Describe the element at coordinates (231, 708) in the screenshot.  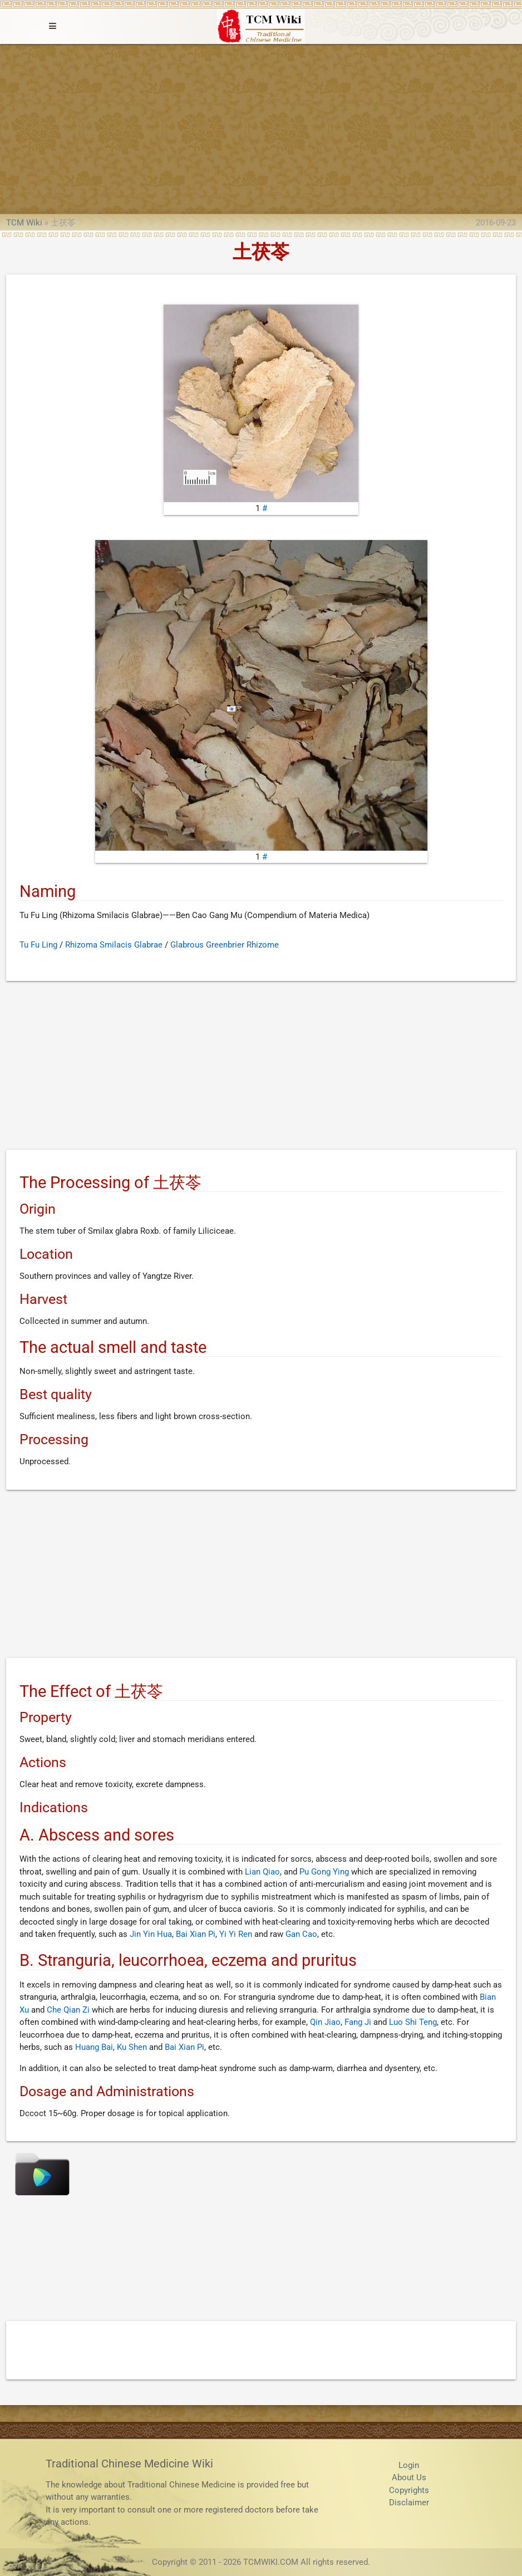
I see `open folder containing R project files` at that location.